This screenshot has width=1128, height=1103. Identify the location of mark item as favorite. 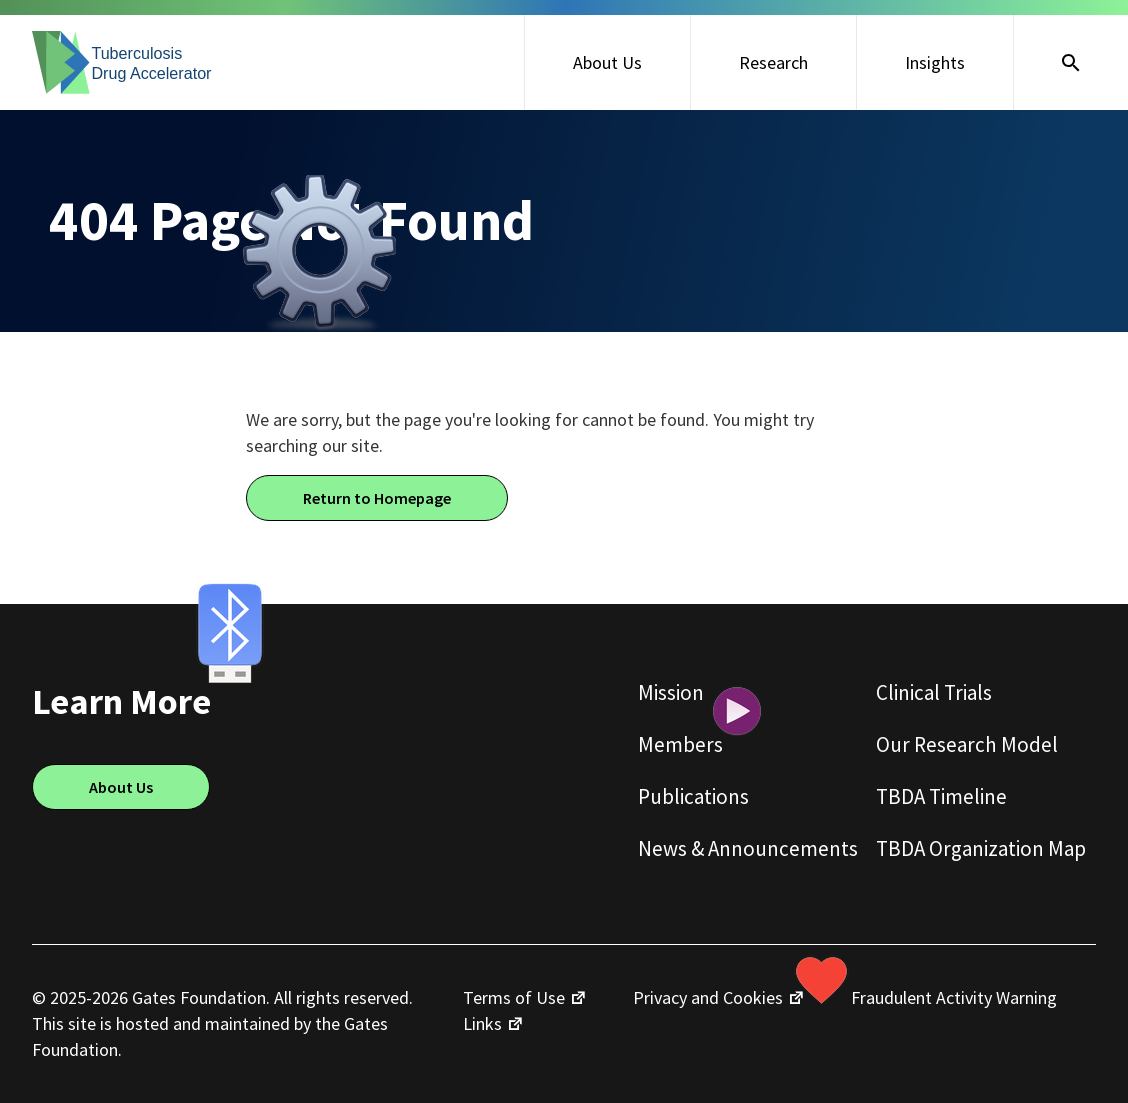
(821, 980).